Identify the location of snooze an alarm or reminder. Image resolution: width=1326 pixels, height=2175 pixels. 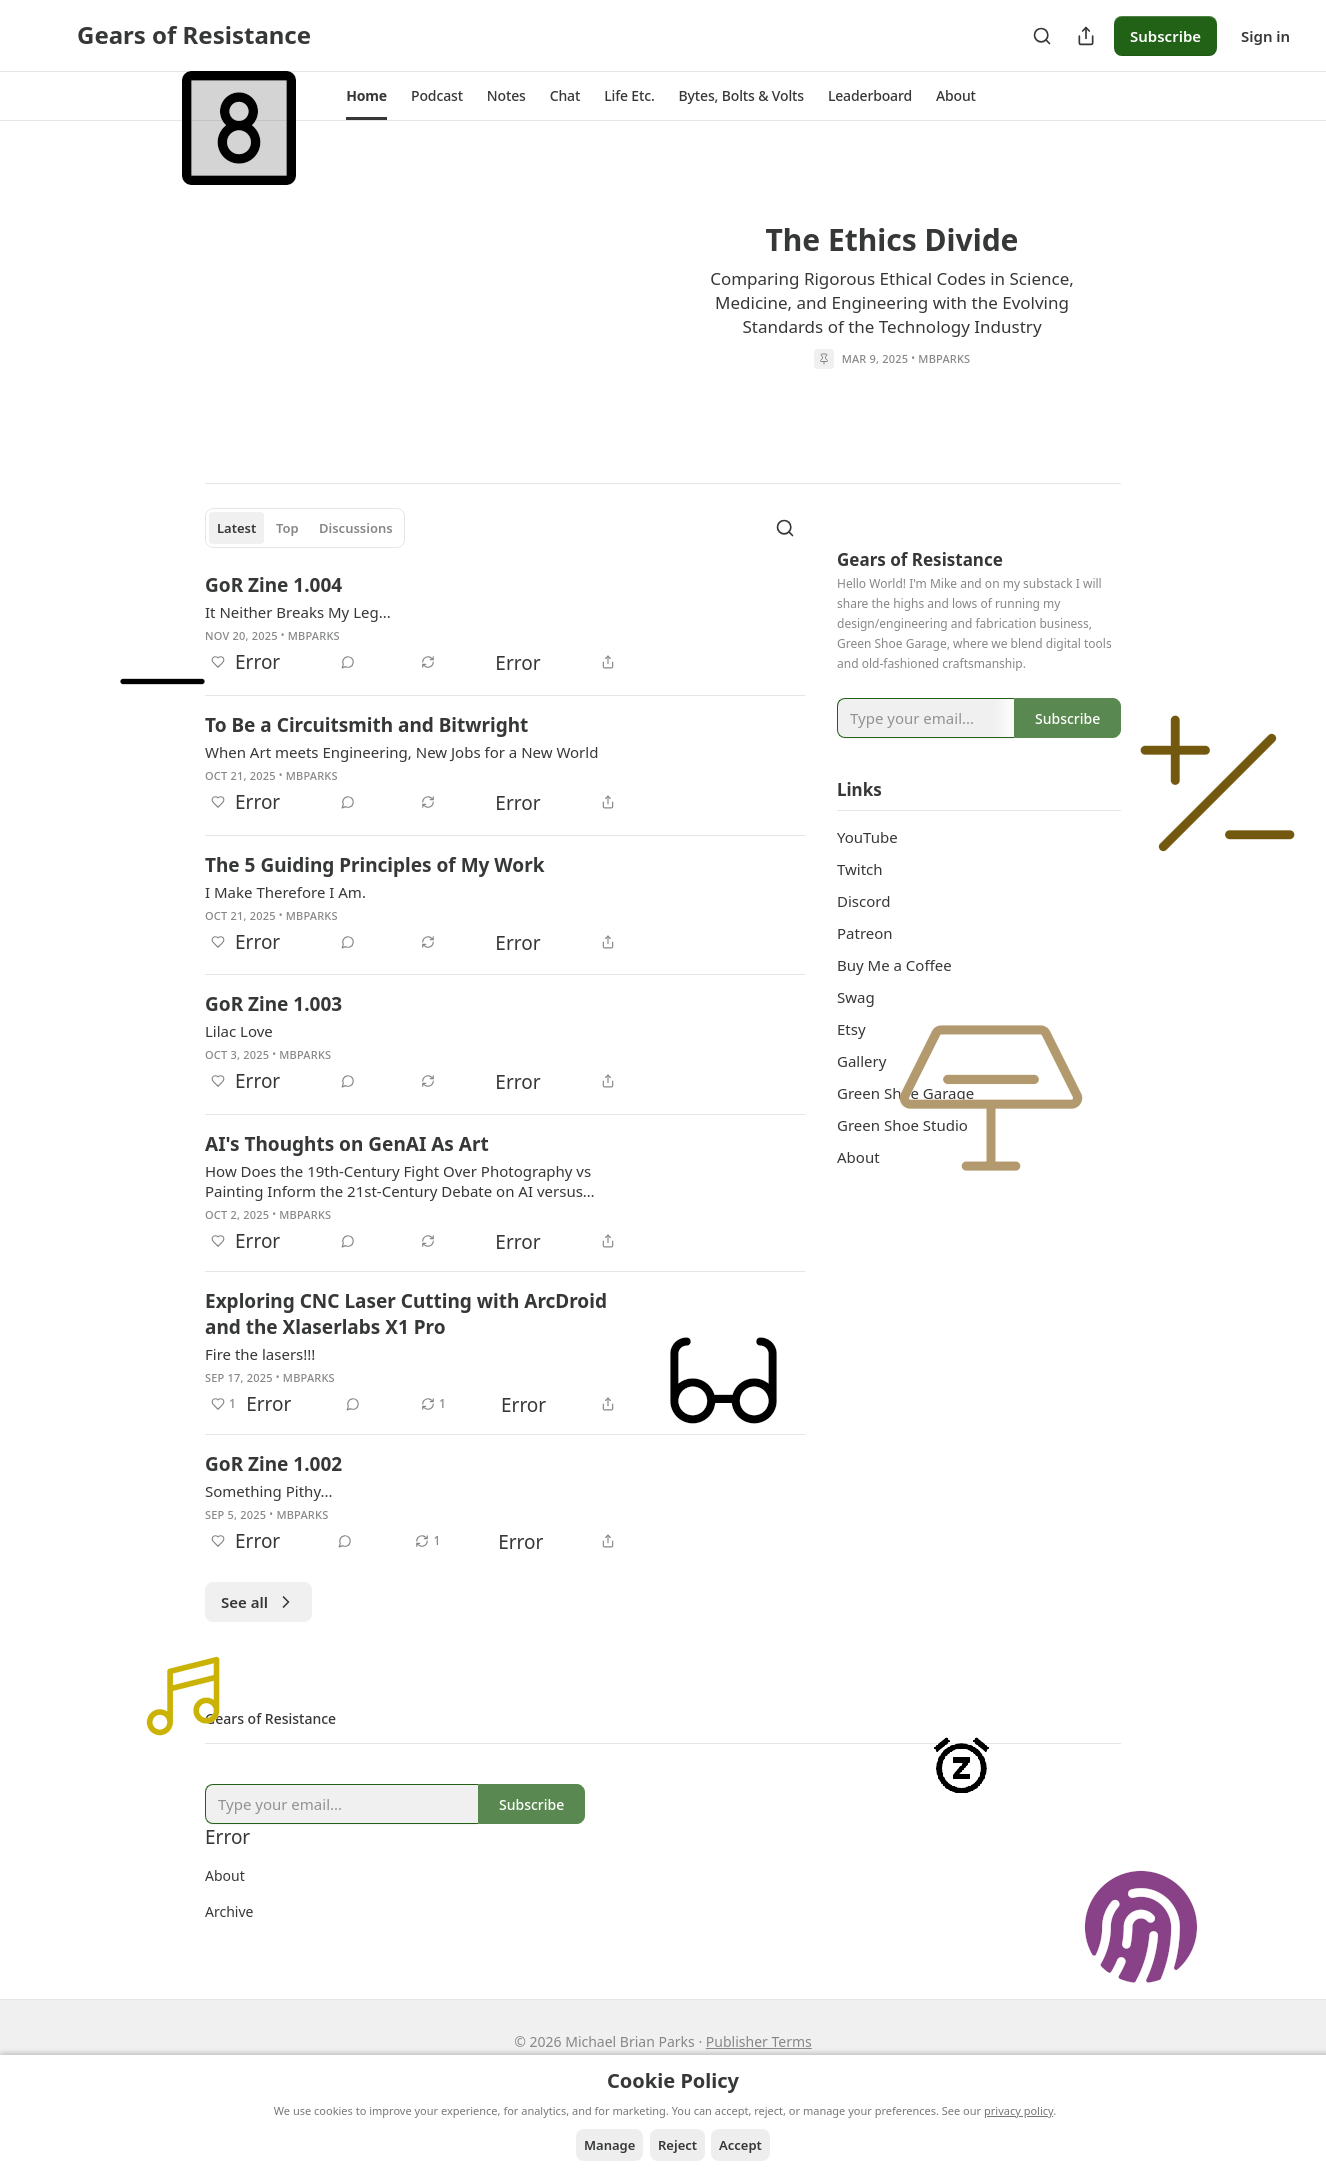
(961, 1765).